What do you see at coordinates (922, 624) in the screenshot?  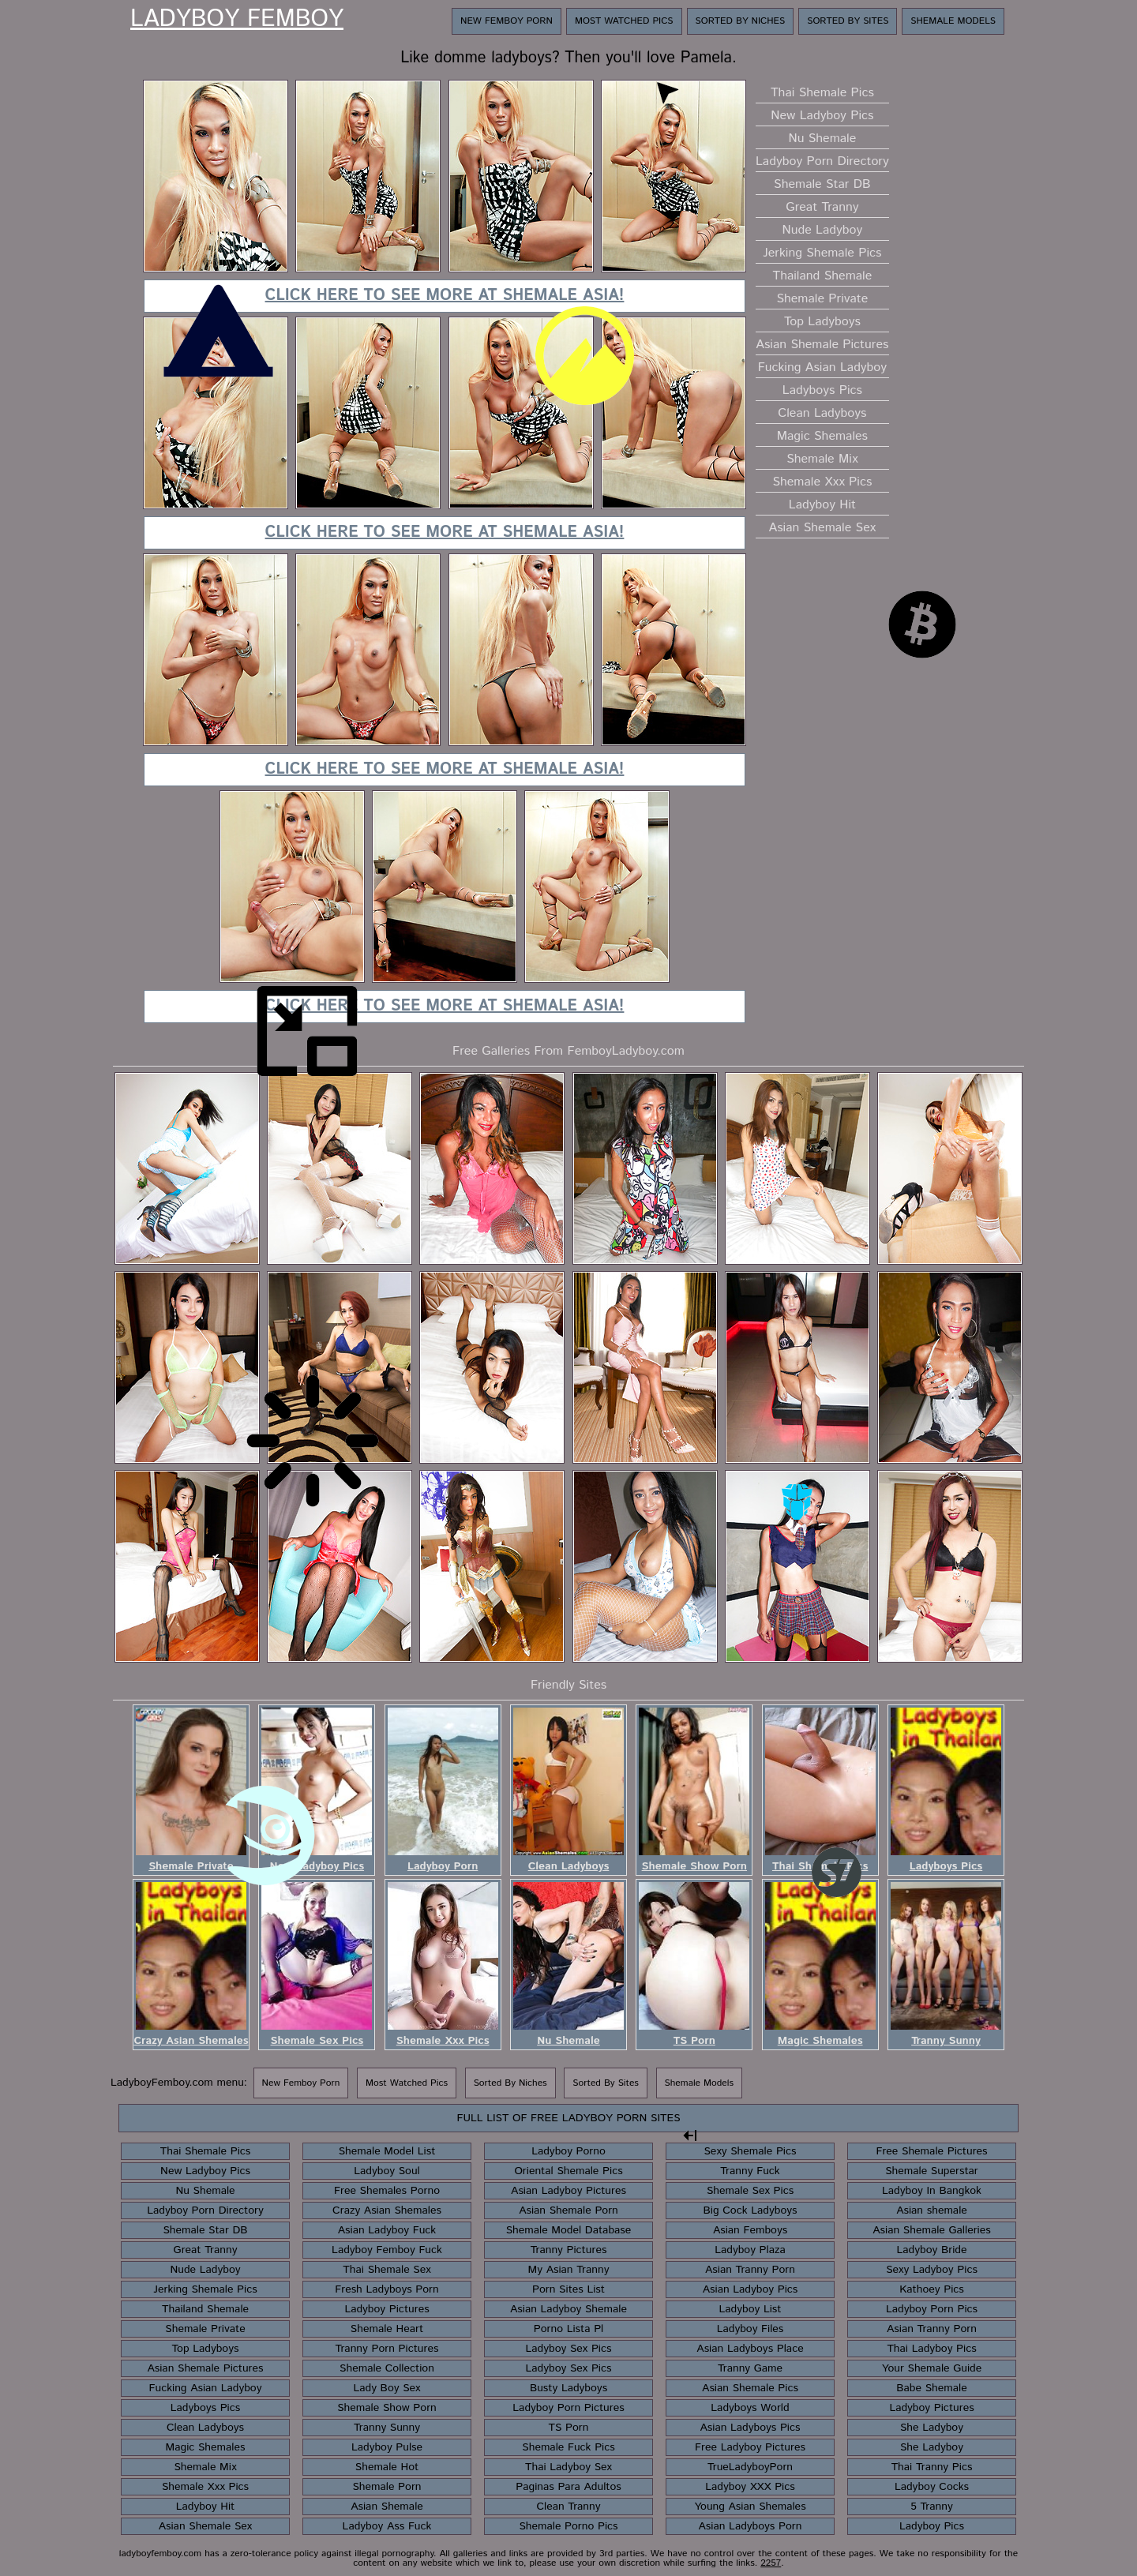 I see `bitcoin cryptocurrency logo` at bounding box center [922, 624].